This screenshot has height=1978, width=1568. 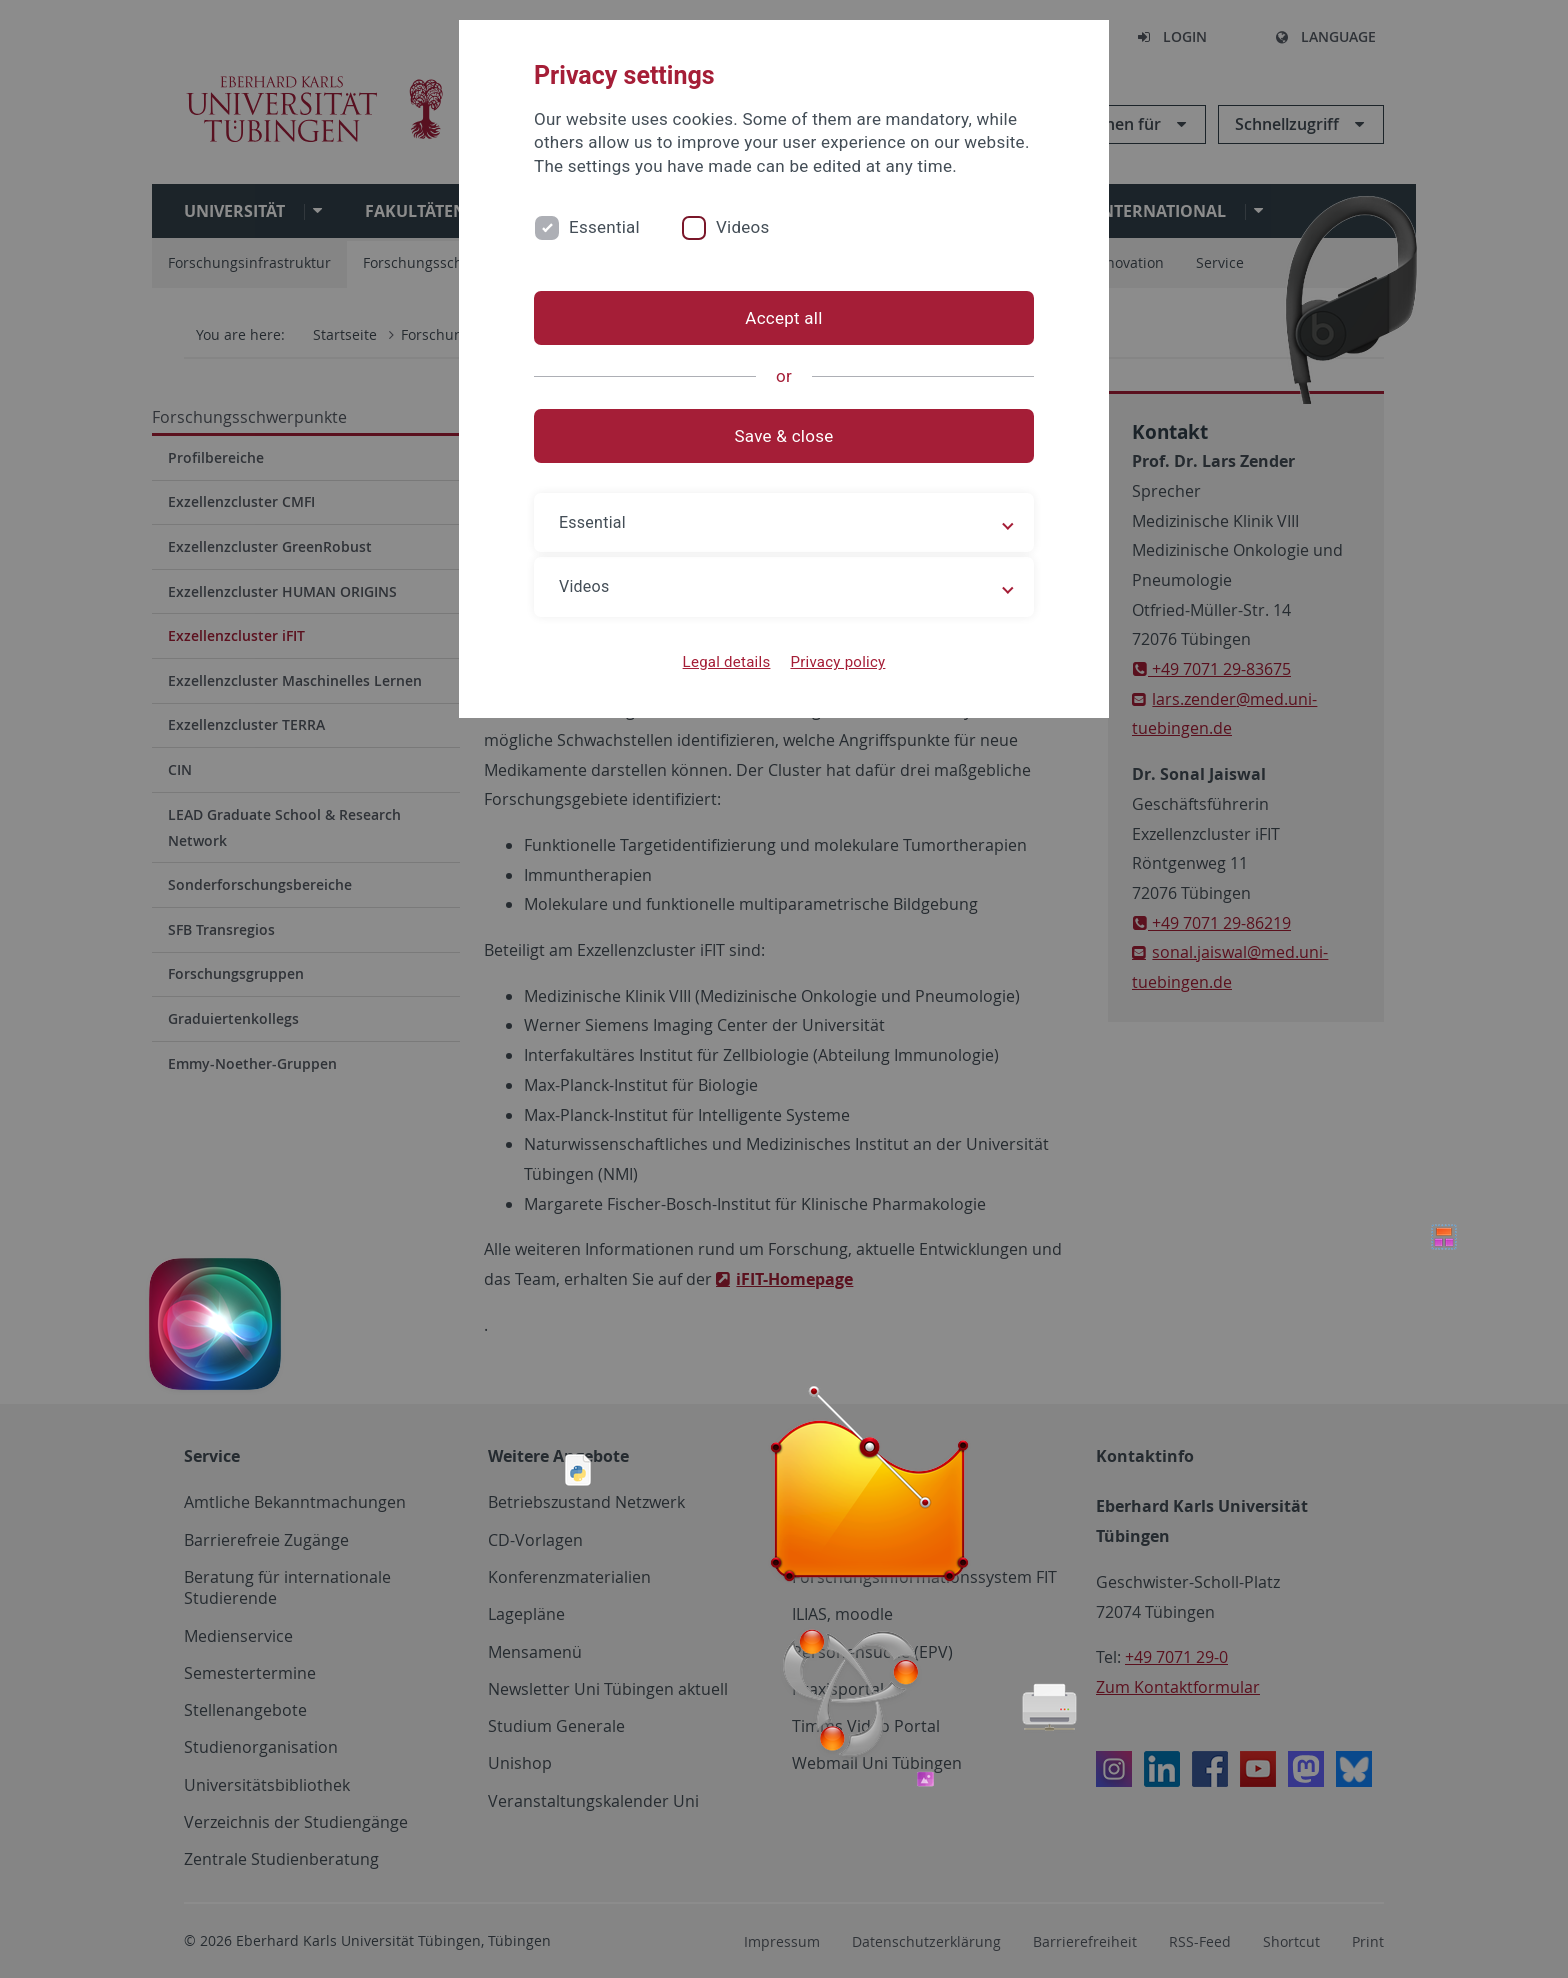 What do you see at coordinates (215, 1324) in the screenshot?
I see `activate siri voice assistant` at bounding box center [215, 1324].